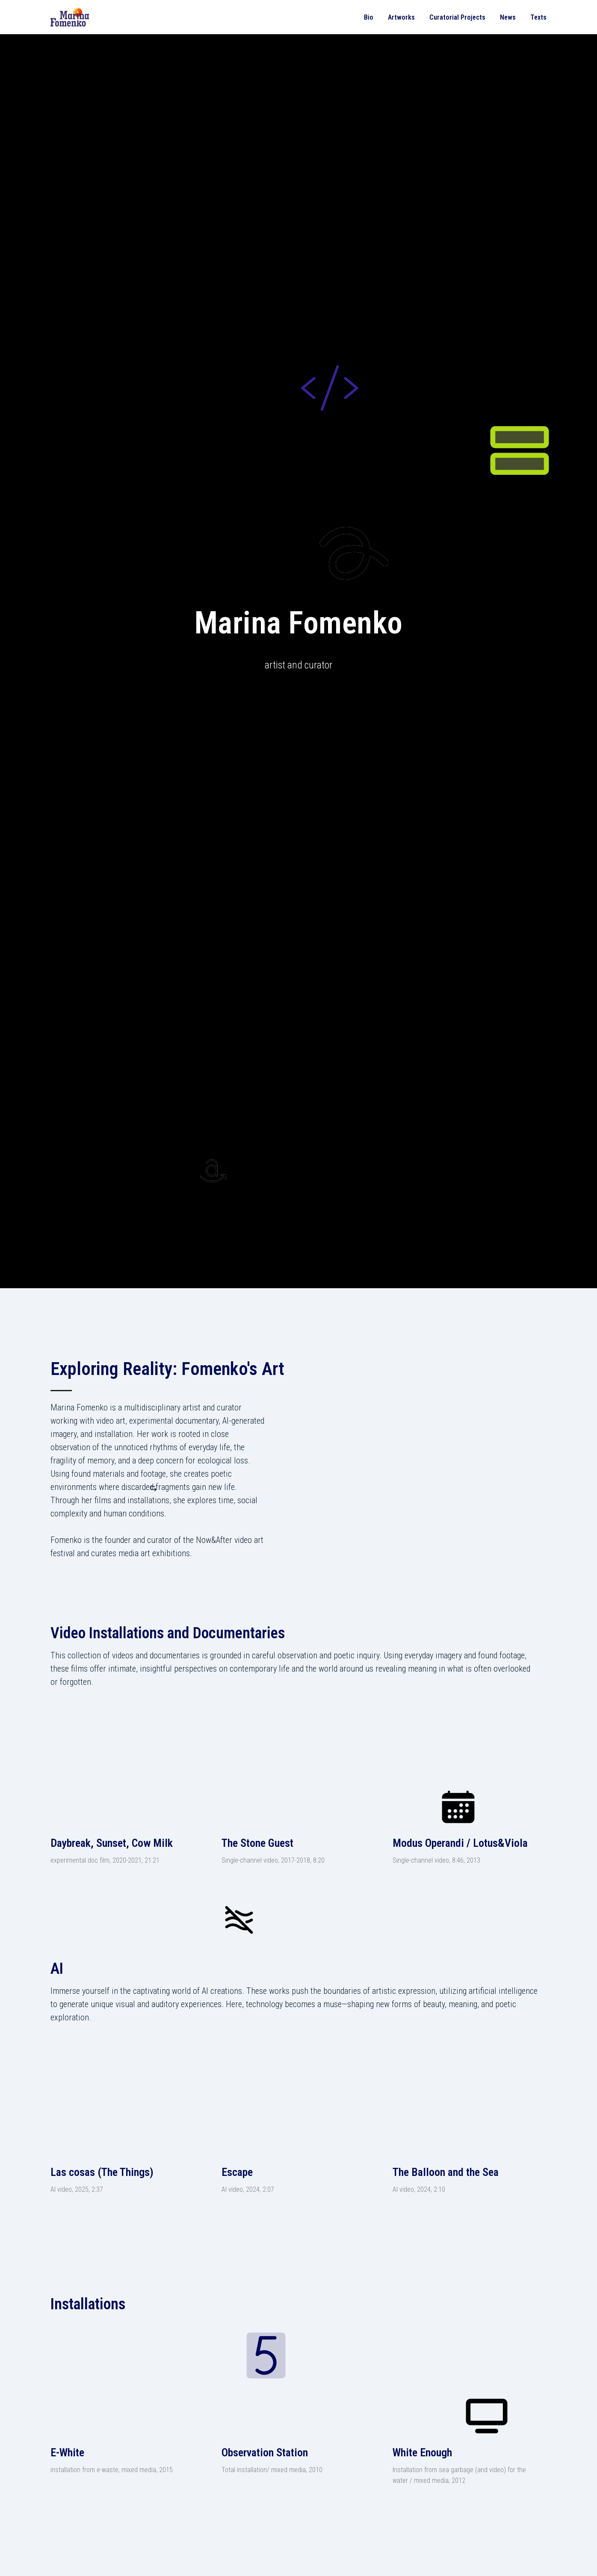 This screenshot has height=2576, width=597. What do you see at coordinates (352, 553) in the screenshot?
I see `freehand drawing or sketch tool` at bounding box center [352, 553].